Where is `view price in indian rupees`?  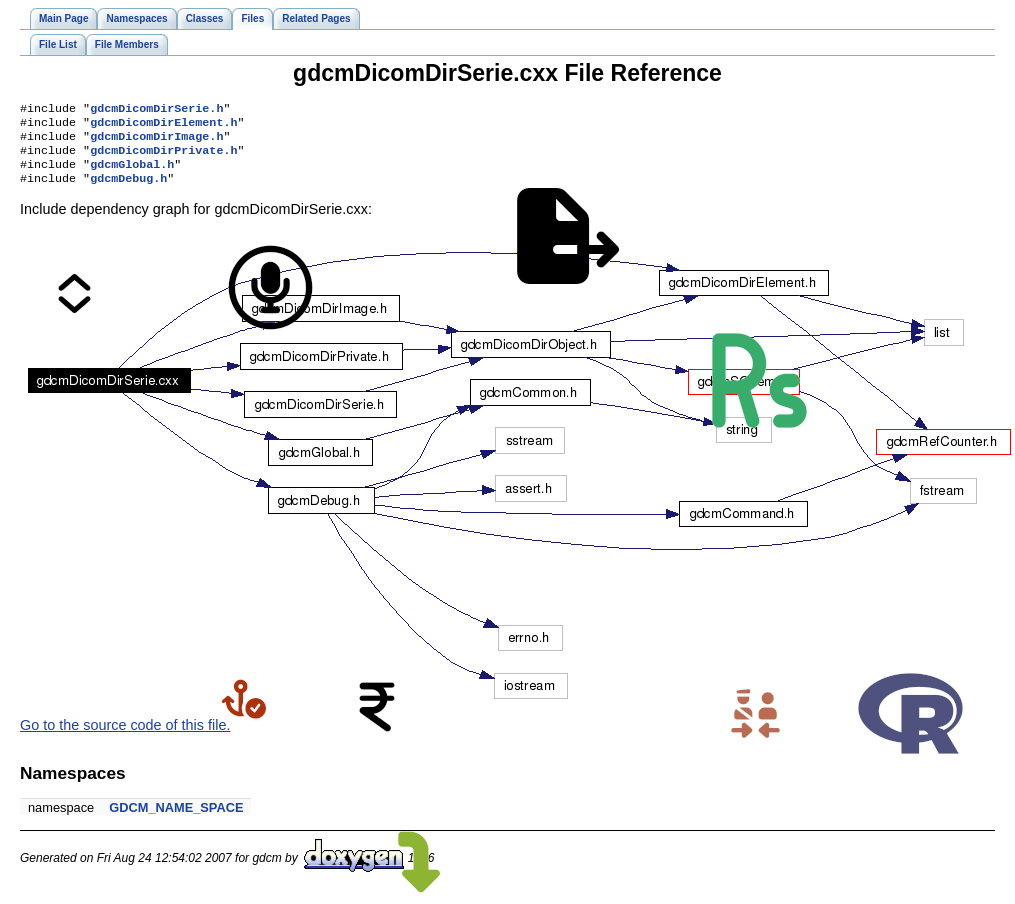 view price in indian rupees is located at coordinates (377, 707).